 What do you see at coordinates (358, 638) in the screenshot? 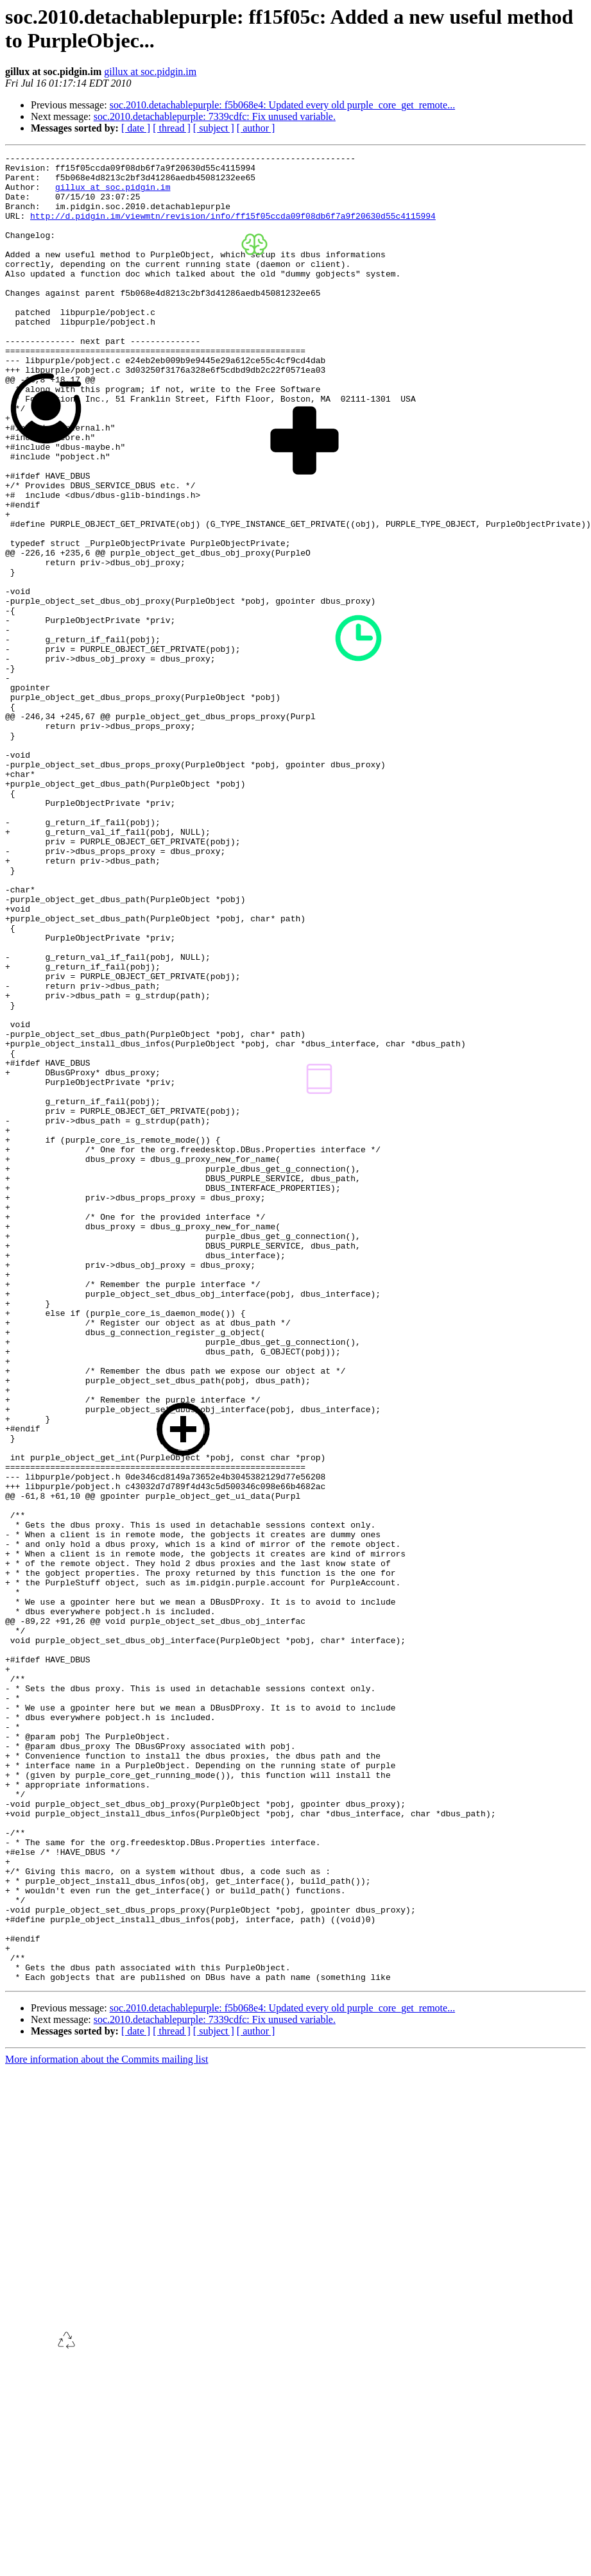
I see `view time or clock settings` at bounding box center [358, 638].